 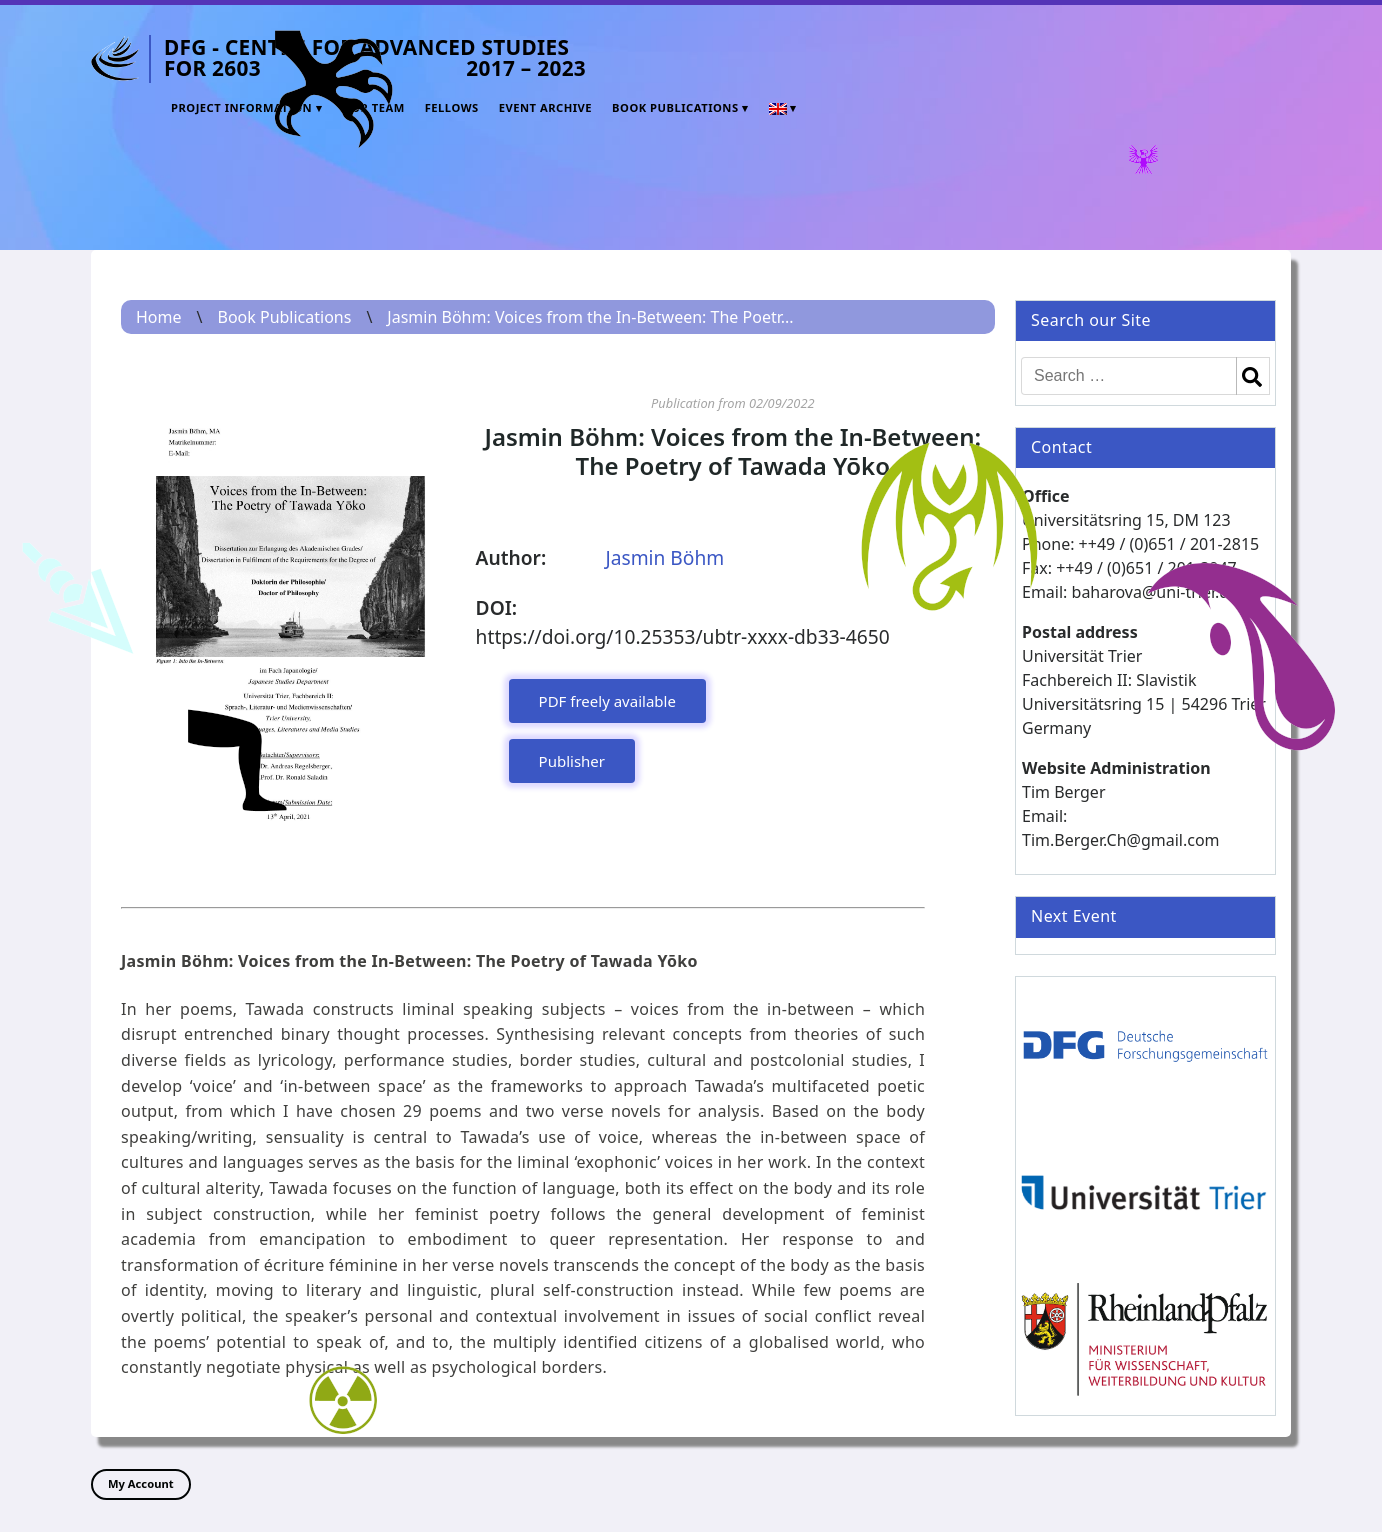 What do you see at coordinates (334, 90) in the screenshot?
I see `select a beast or creature class in a game` at bounding box center [334, 90].